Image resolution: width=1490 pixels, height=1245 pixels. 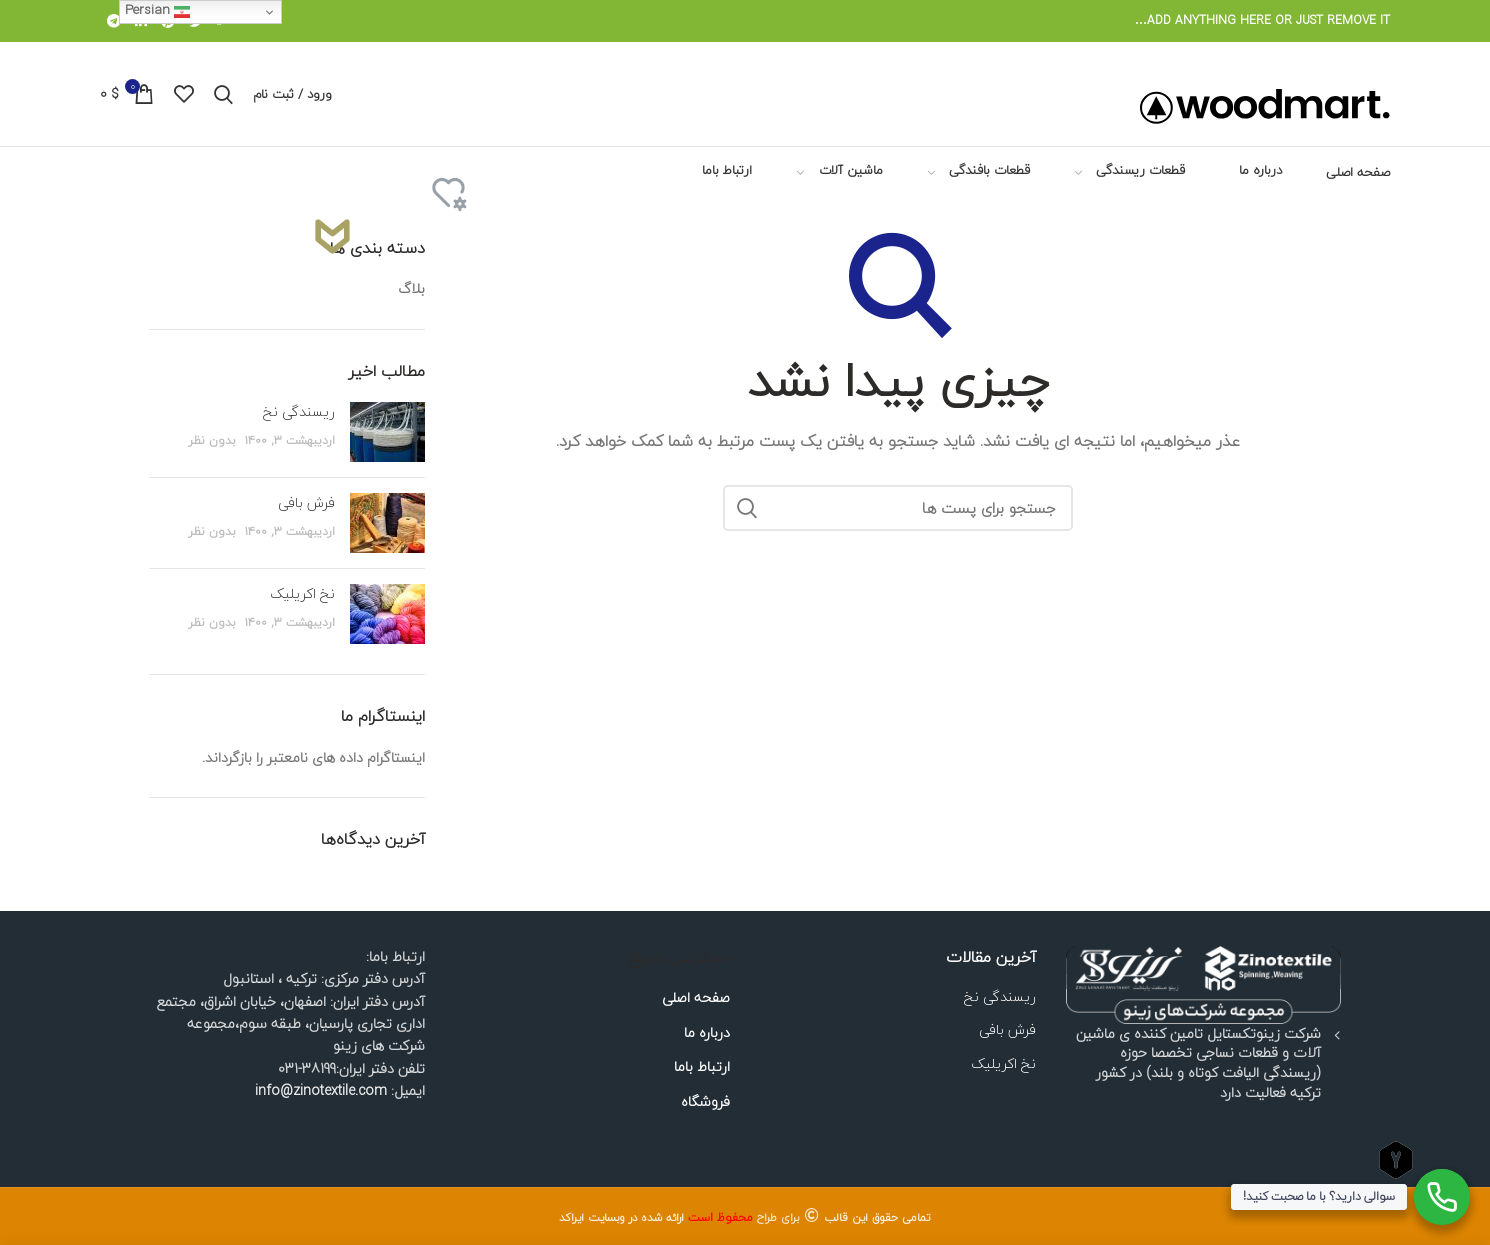 What do you see at coordinates (448, 192) in the screenshot?
I see `manage favorites settings` at bounding box center [448, 192].